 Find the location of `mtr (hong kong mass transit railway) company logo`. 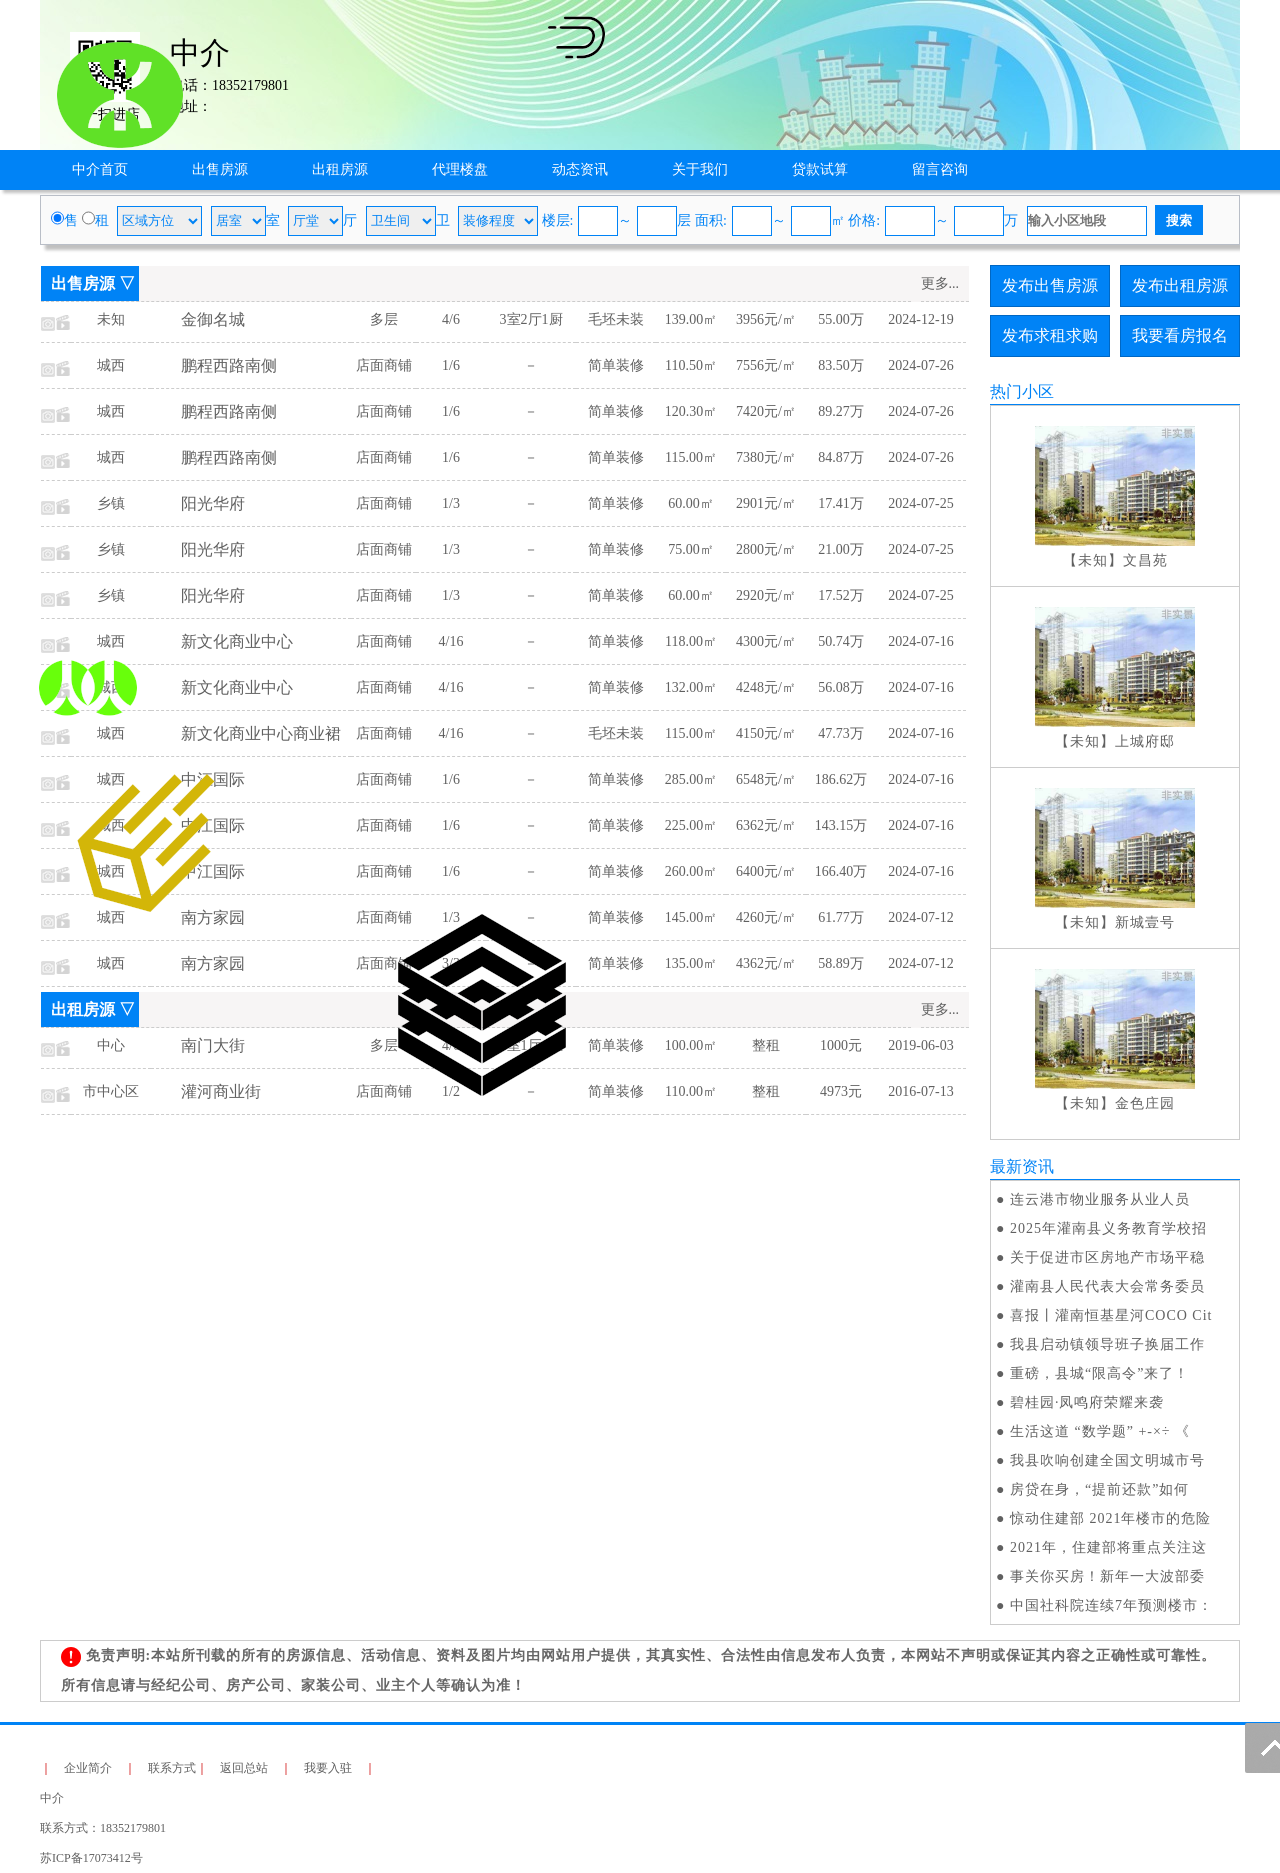

mtr (hong kong mass transit railway) company logo is located at coordinates (120, 95).